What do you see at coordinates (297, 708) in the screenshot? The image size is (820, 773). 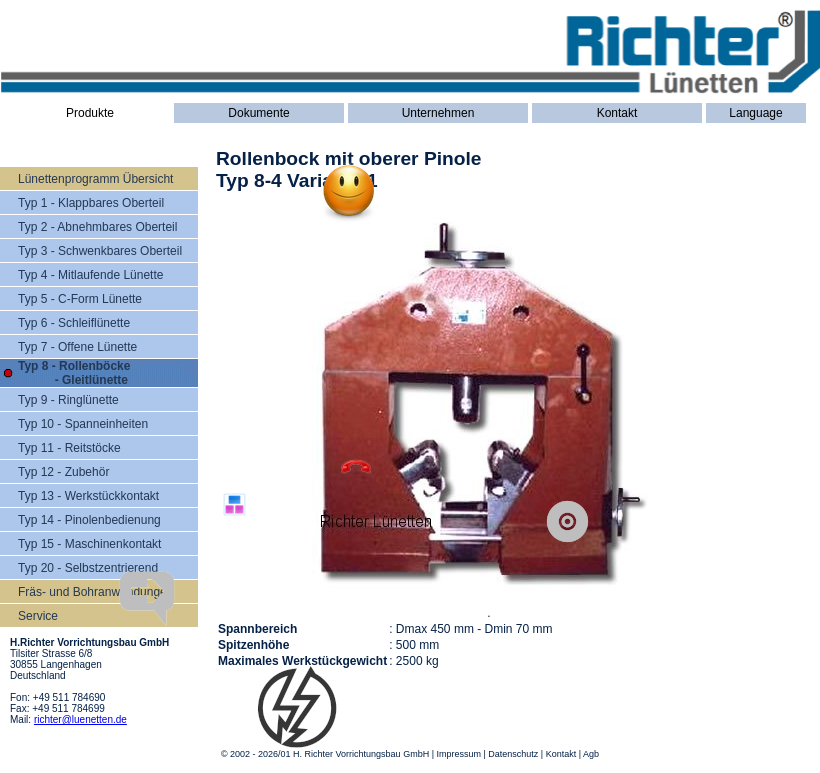 I see `access thunderbolt port settings` at bounding box center [297, 708].